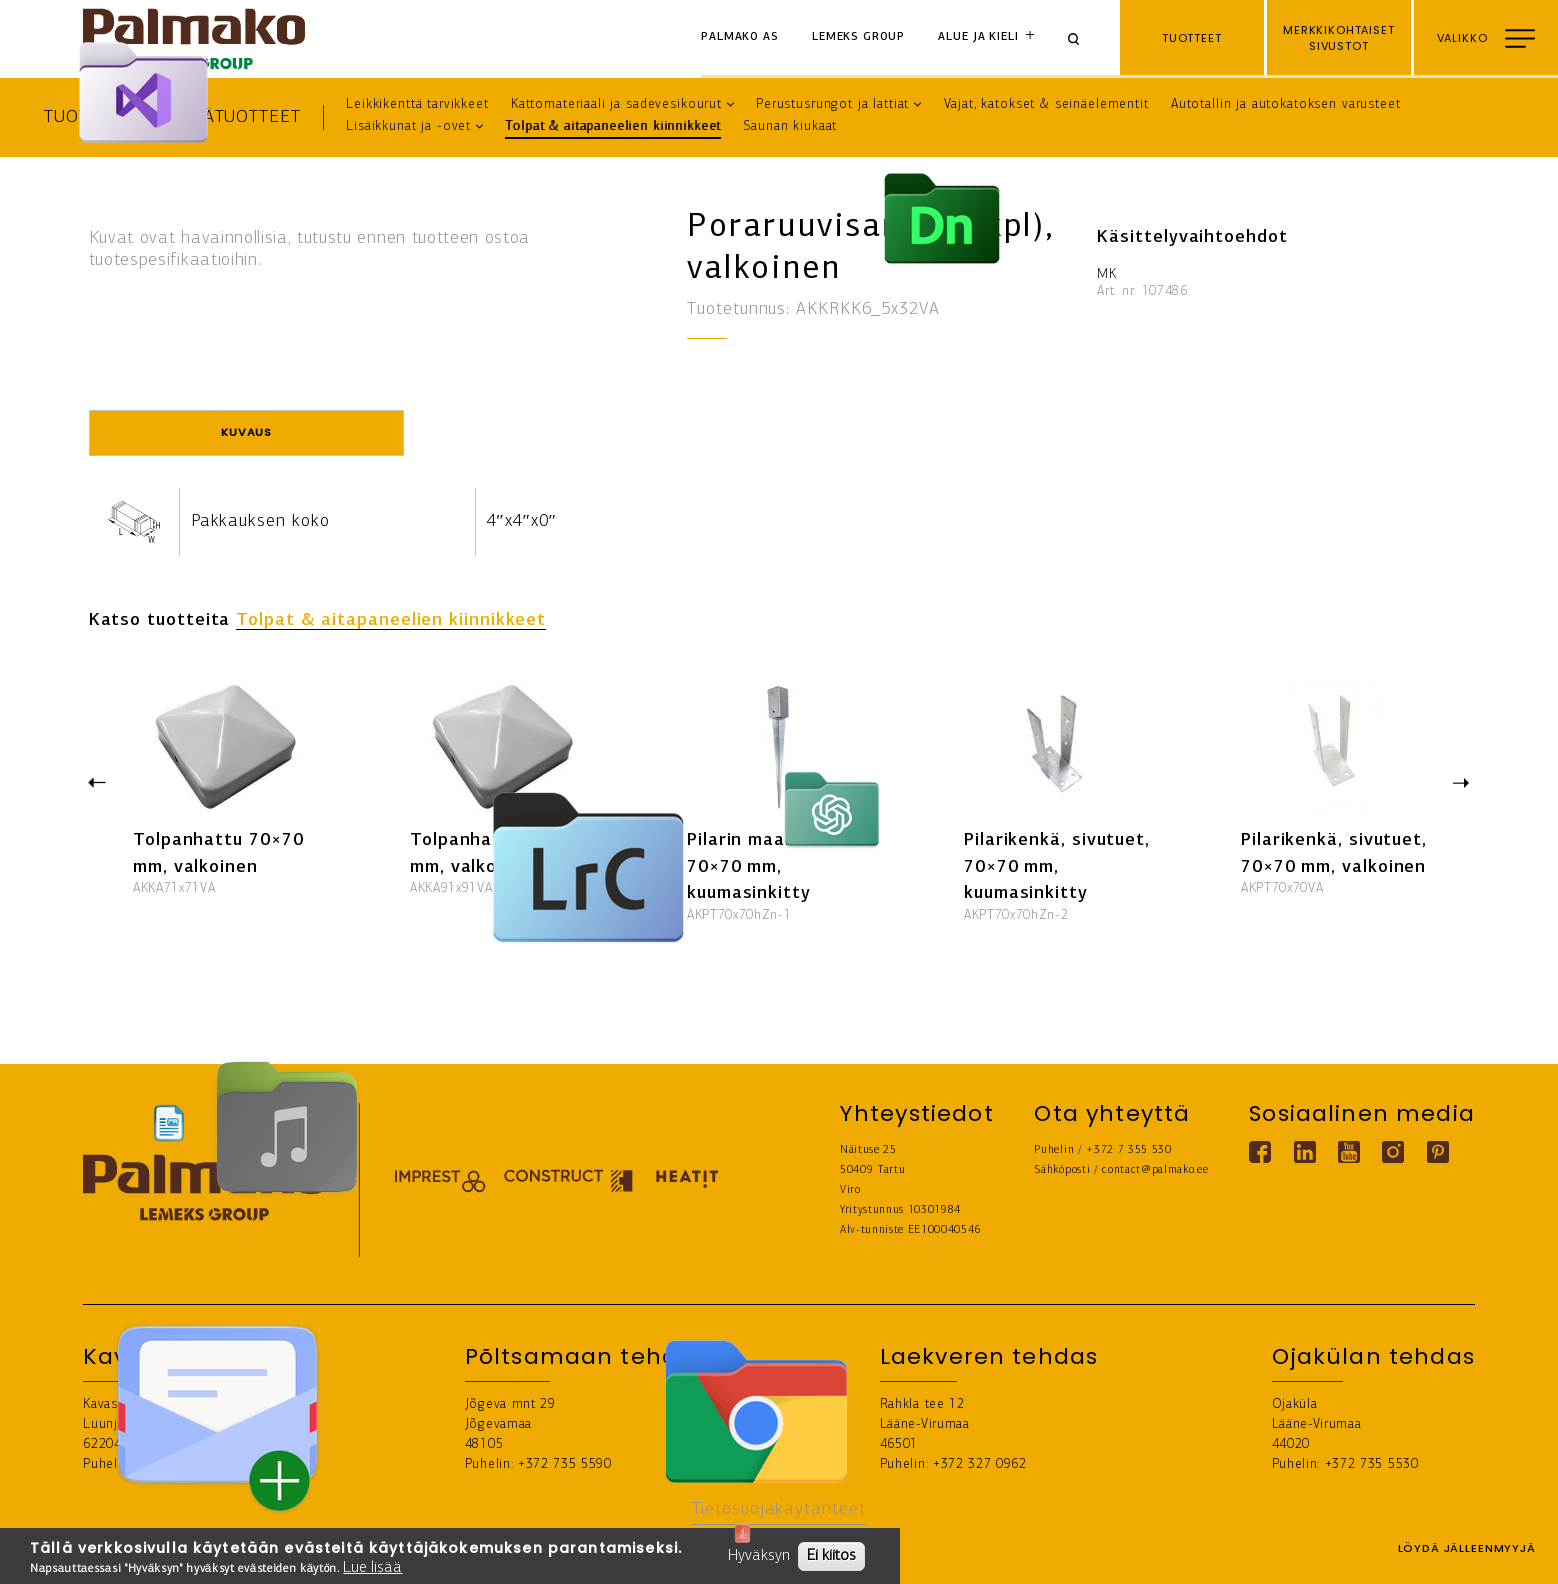  I want to click on open folder containing Google Chrome files, so click(755, 1416).